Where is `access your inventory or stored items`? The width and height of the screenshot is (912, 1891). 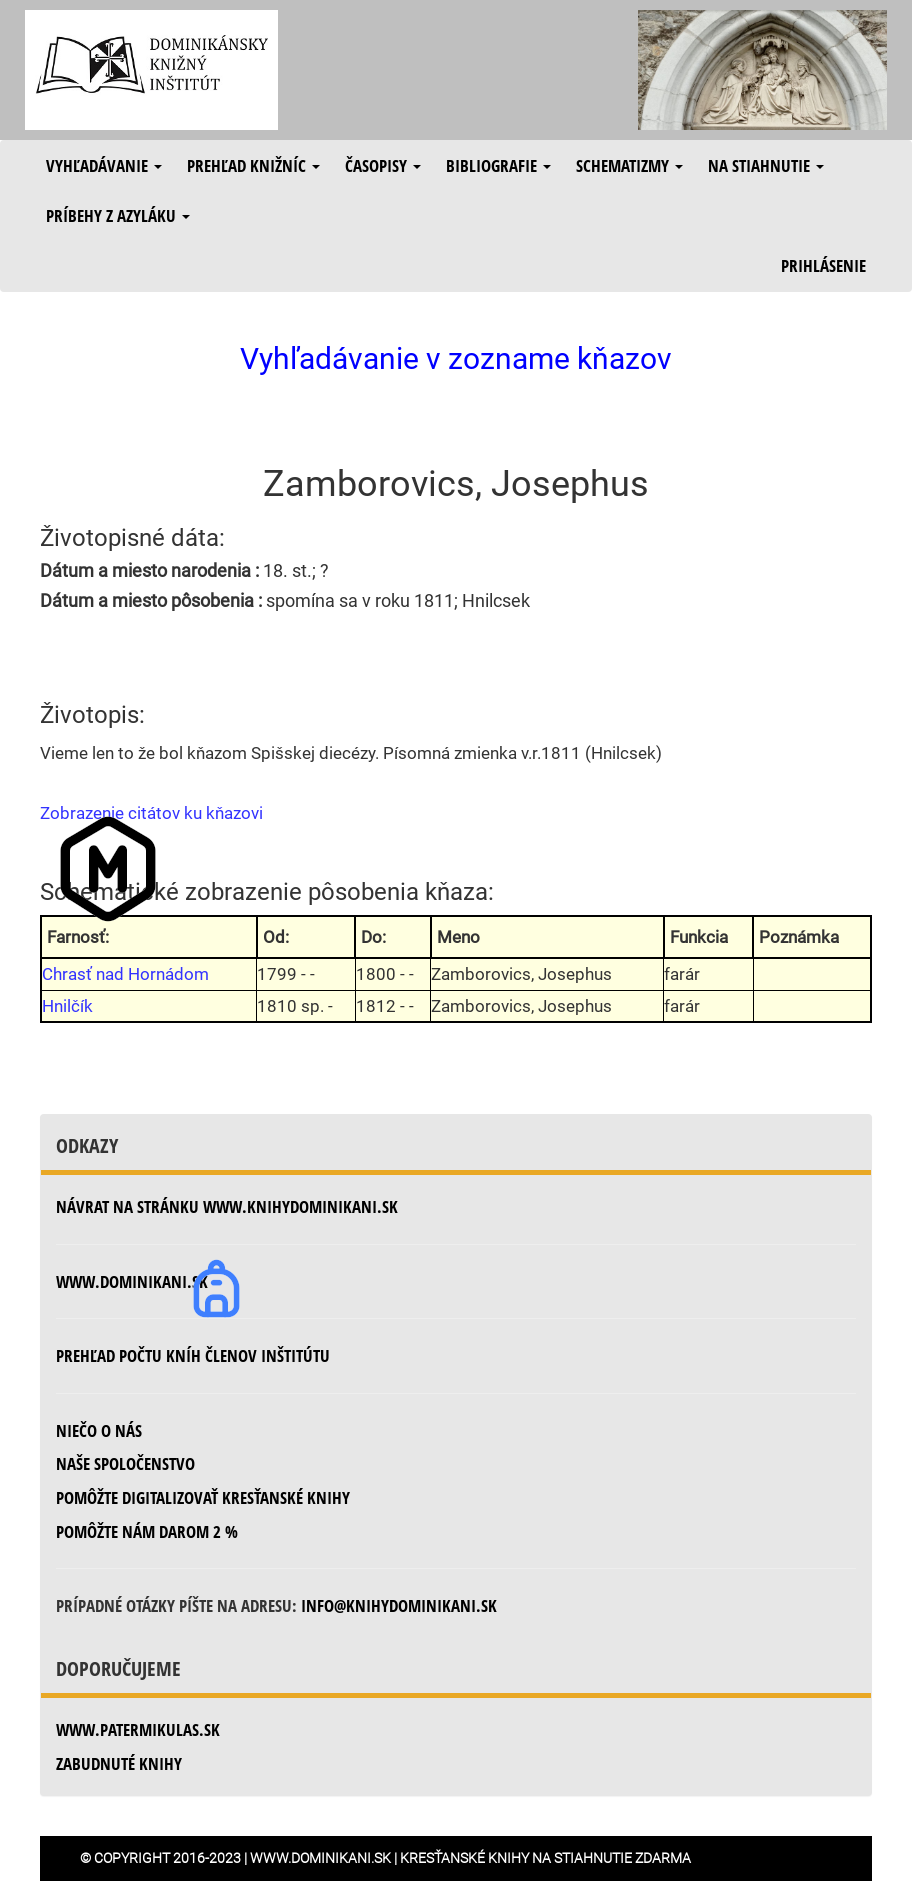
access your inventory or stored items is located at coordinates (216, 1288).